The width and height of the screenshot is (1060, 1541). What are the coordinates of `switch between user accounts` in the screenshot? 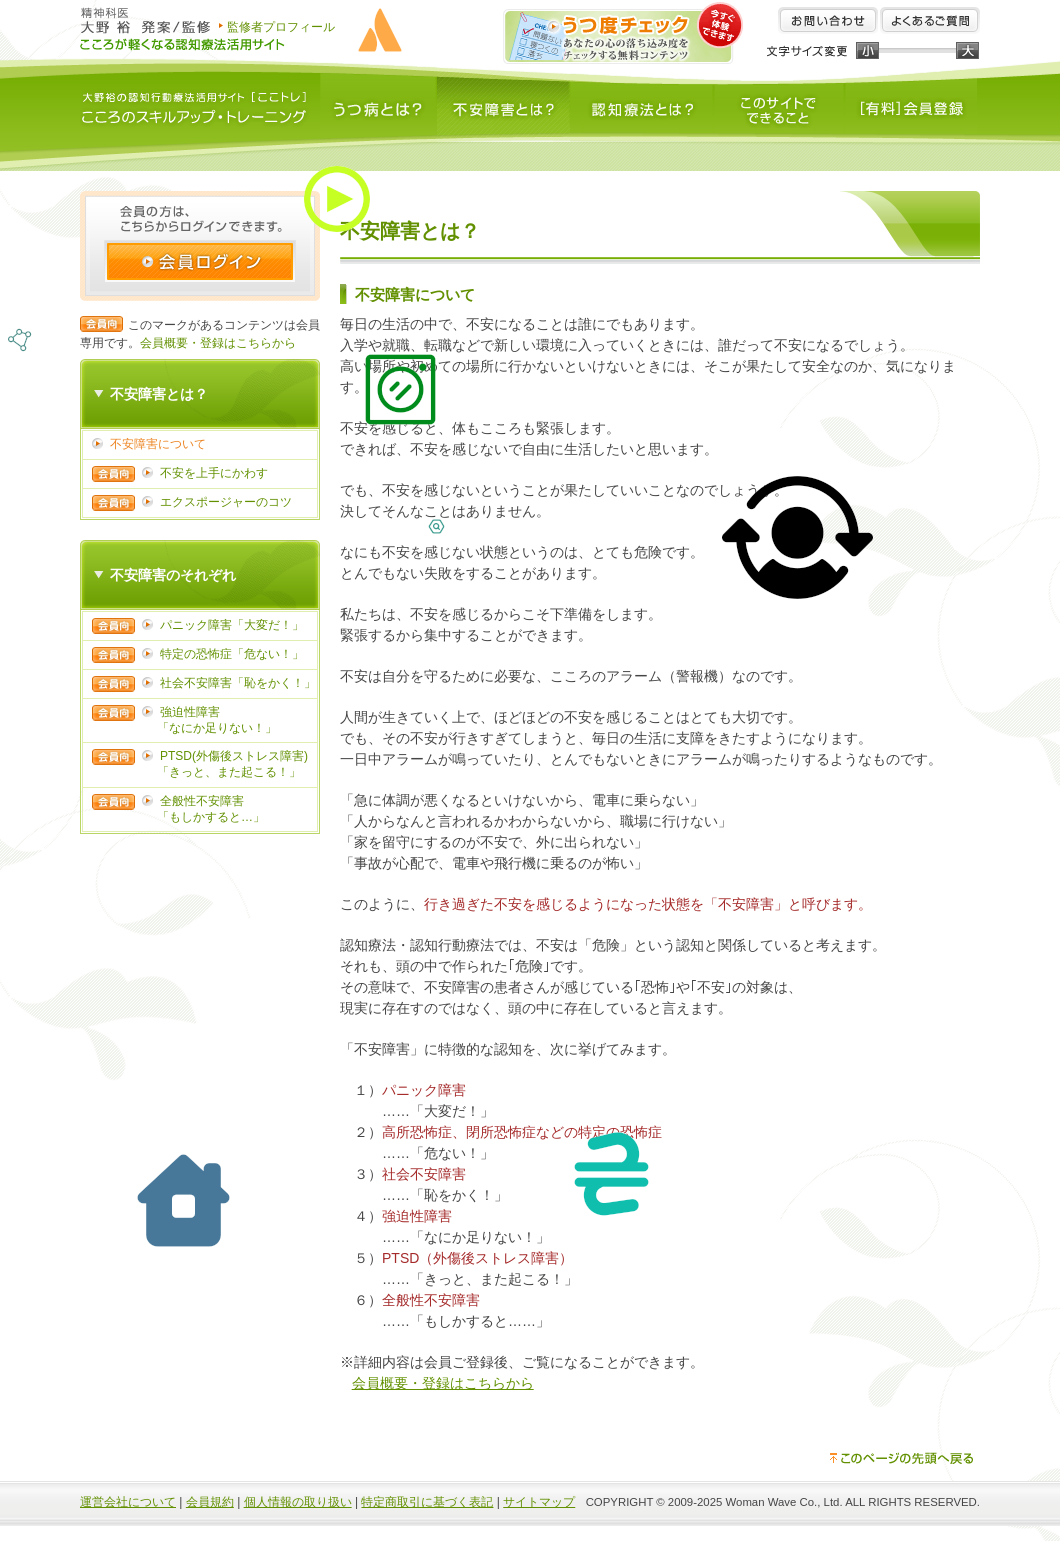 It's located at (797, 537).